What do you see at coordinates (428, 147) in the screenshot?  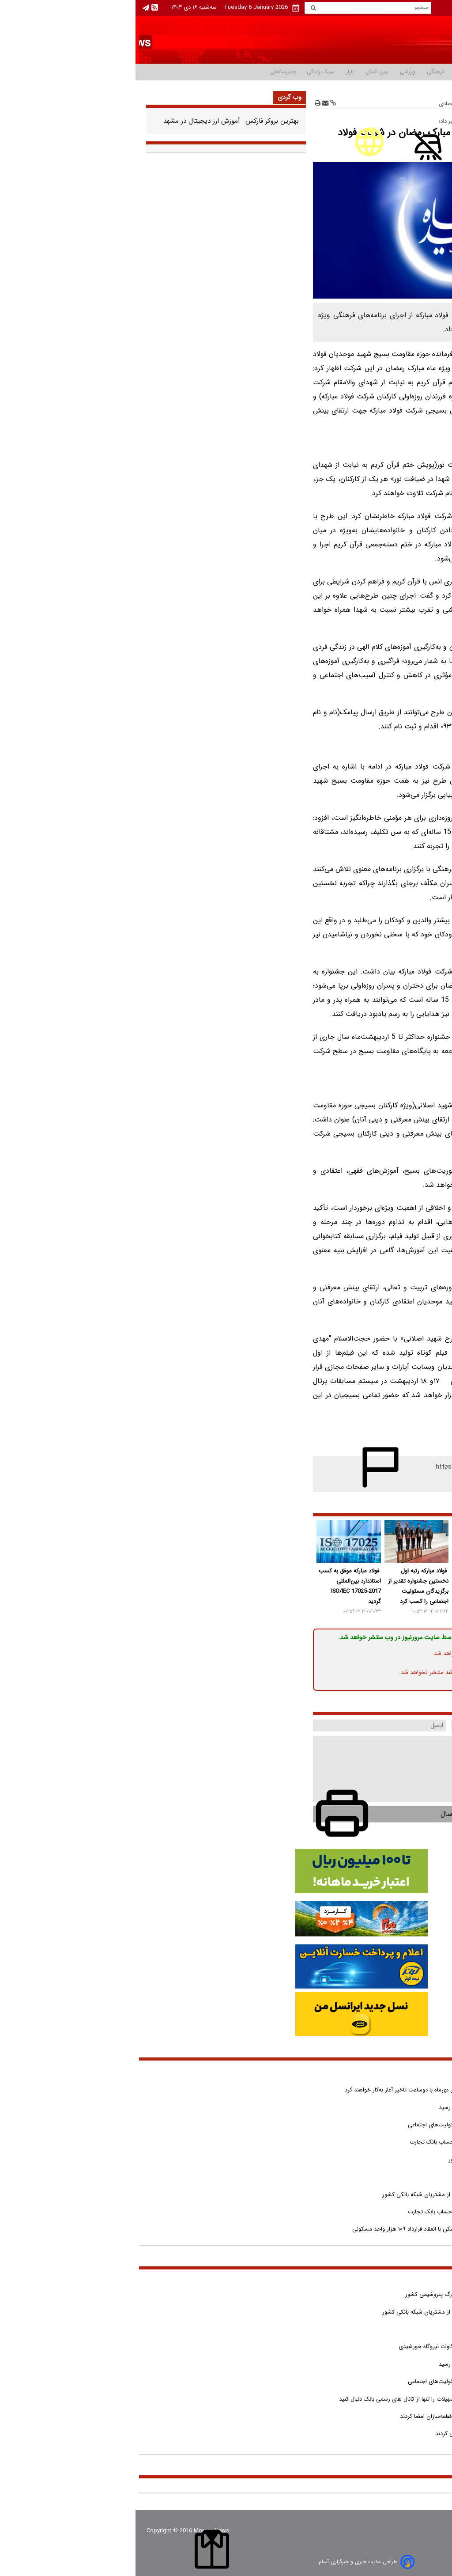 I see `do not use steam while ironing` at bounding box center [428, 147].